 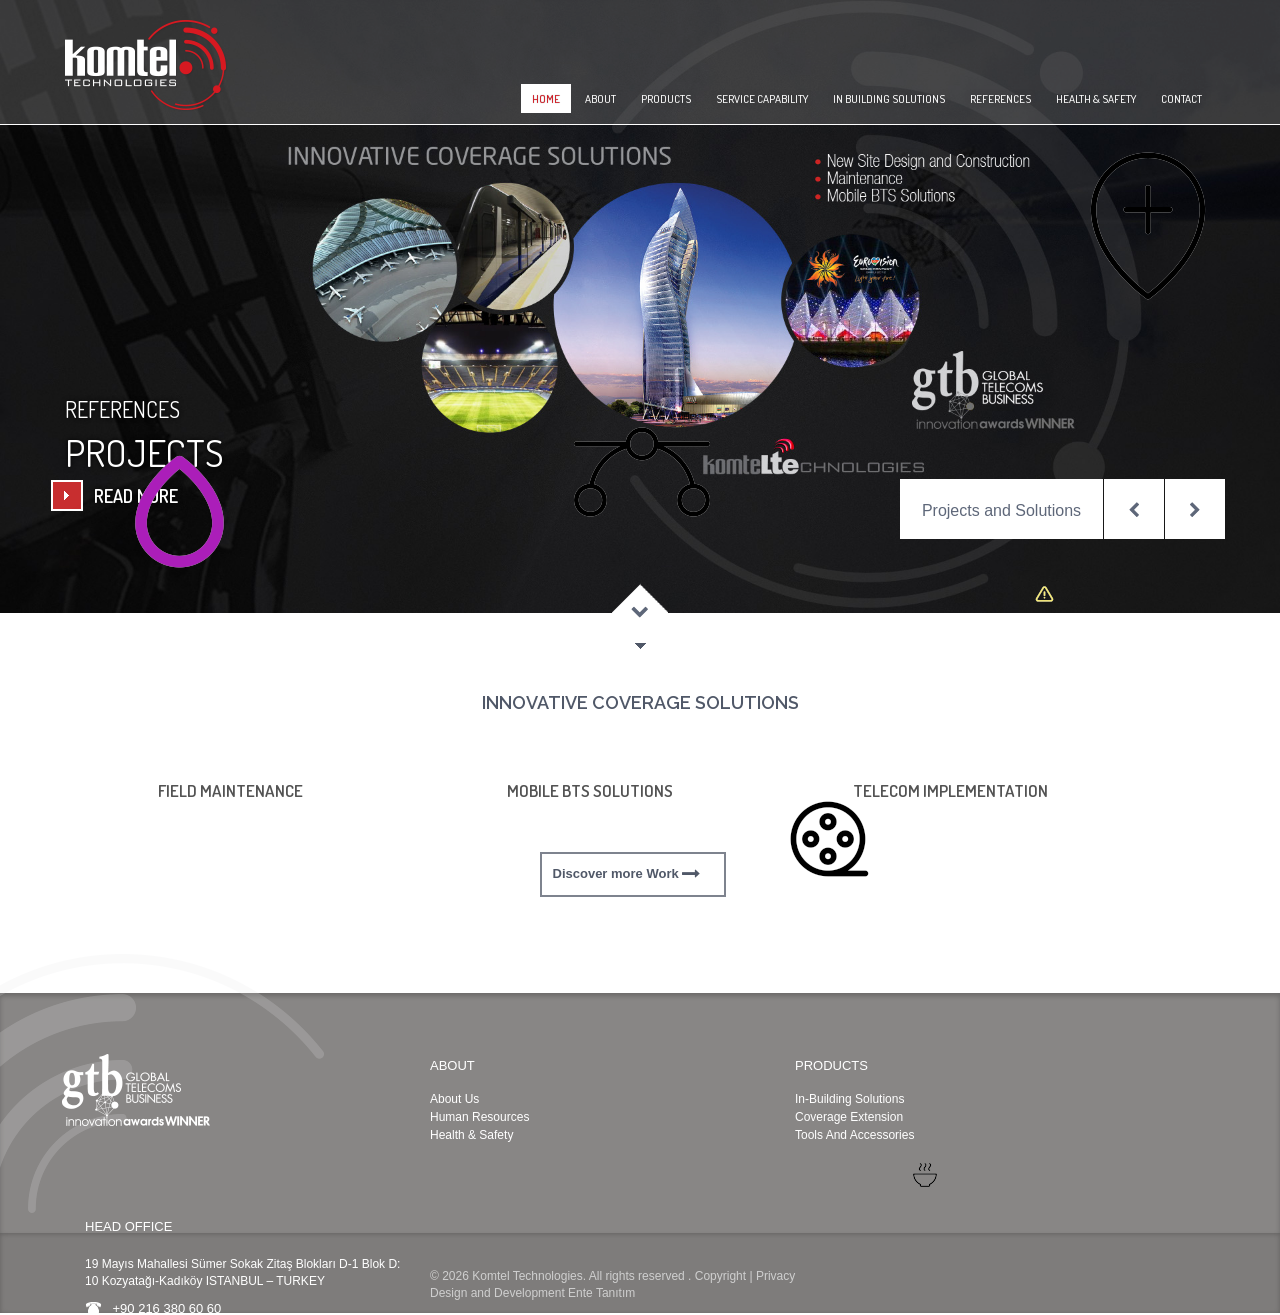 I want to click on edit vector path or bezier curve, so click(x=642, y=472).